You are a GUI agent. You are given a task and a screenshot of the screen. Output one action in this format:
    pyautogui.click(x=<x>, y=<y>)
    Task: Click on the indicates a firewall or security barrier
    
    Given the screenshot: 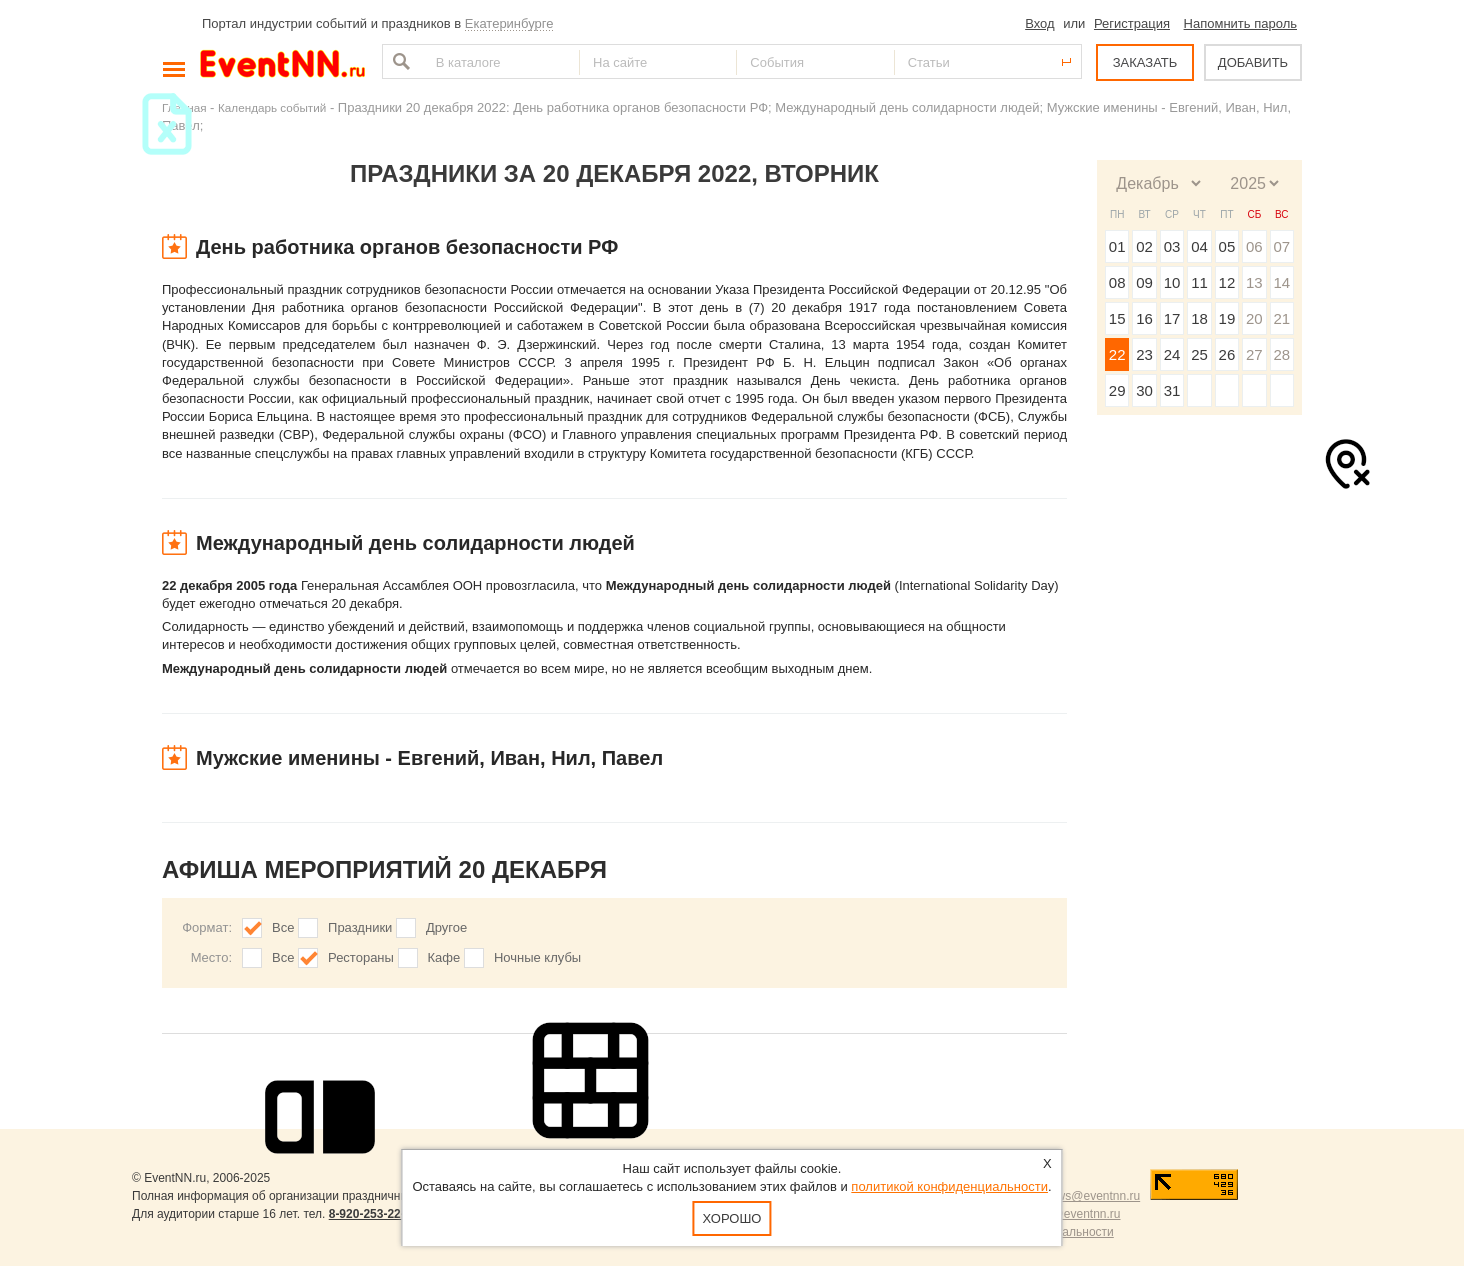 What is the action you would take?
    pyautogui.click(x=590, y=1080)
    